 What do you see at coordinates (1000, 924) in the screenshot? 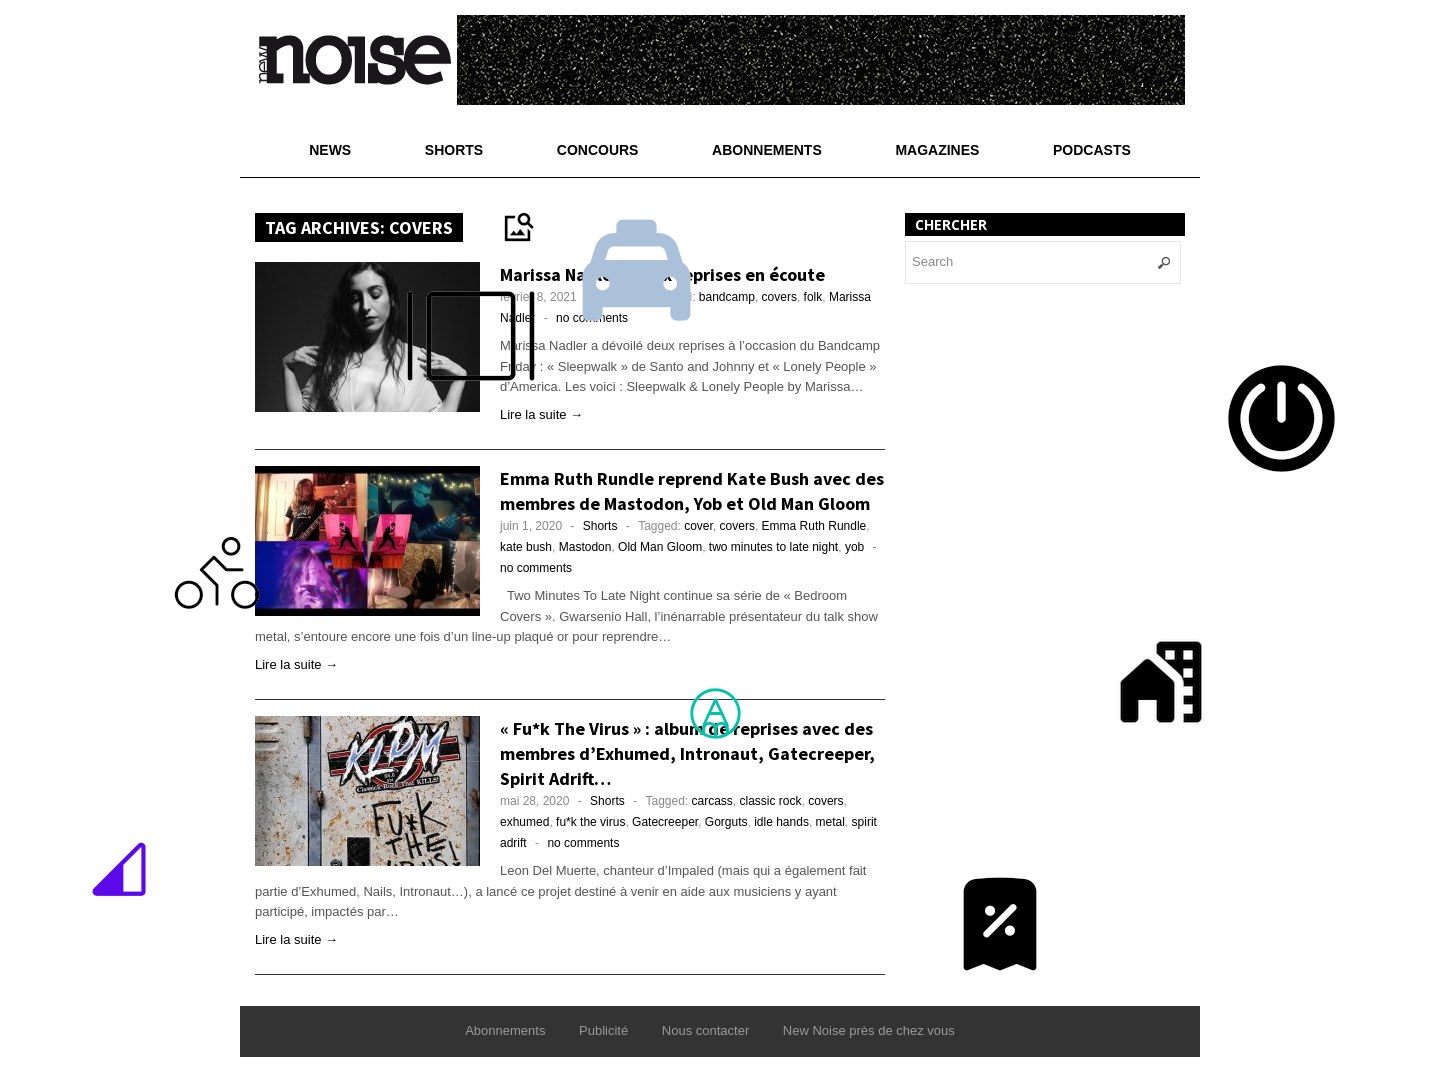
I see `view discount or coupon details` at bounding box center [1000, 924].